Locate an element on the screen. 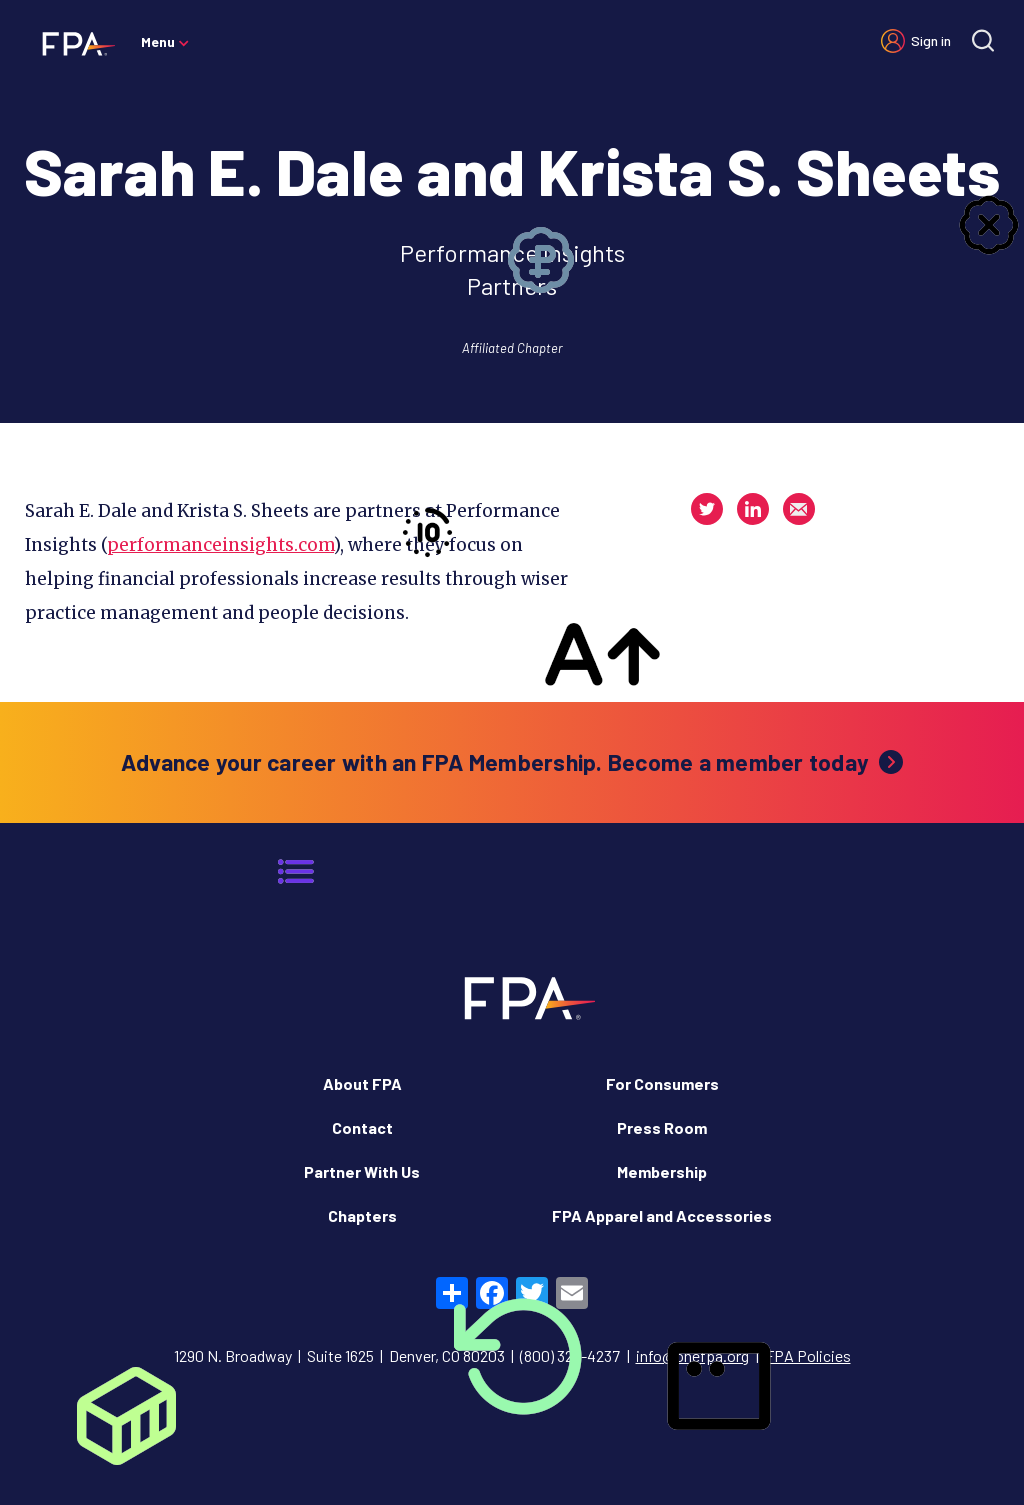  increase font size is located at coordinates (602, 659).